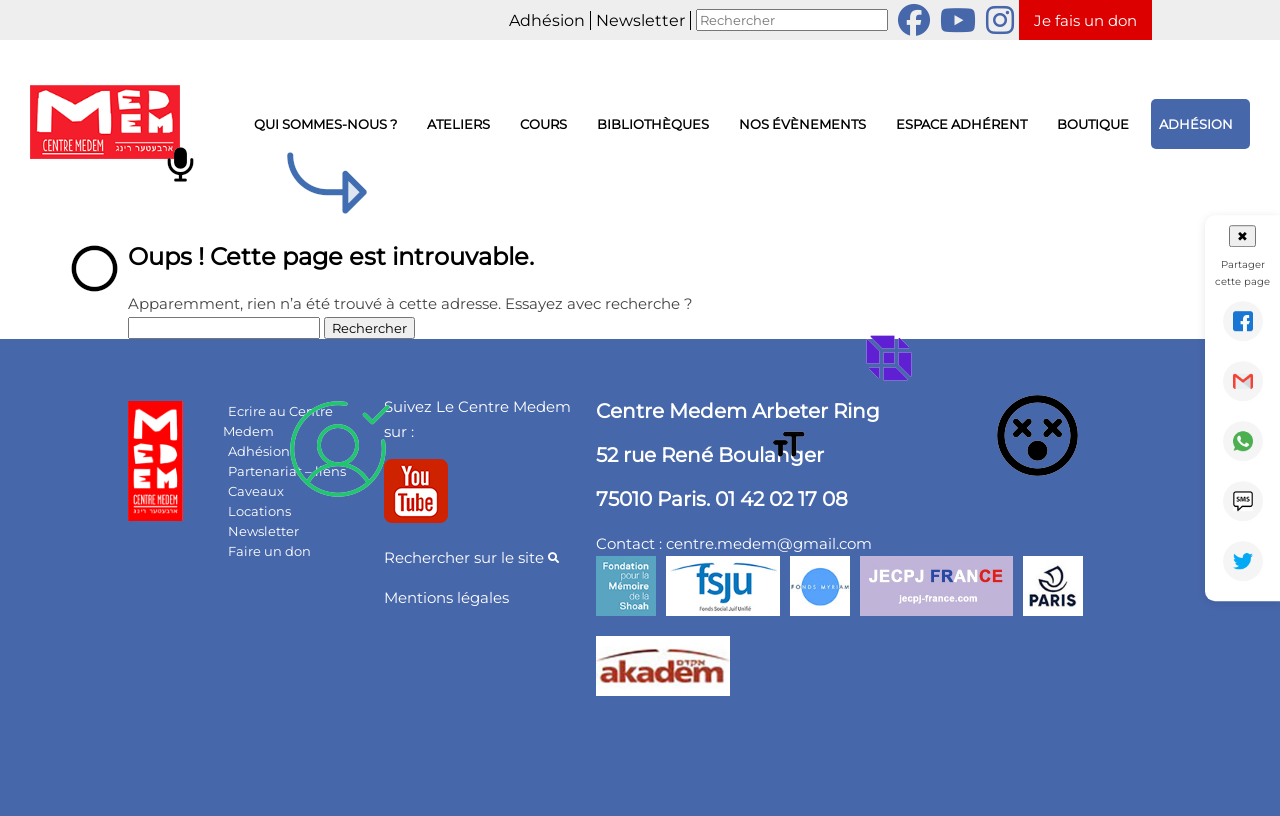 This screenshot has height=816, width=1280. What do you see at coordinates (180, 164) in the screenshot?
I see `tap to start voice recording` at bounding box center [180, 164].